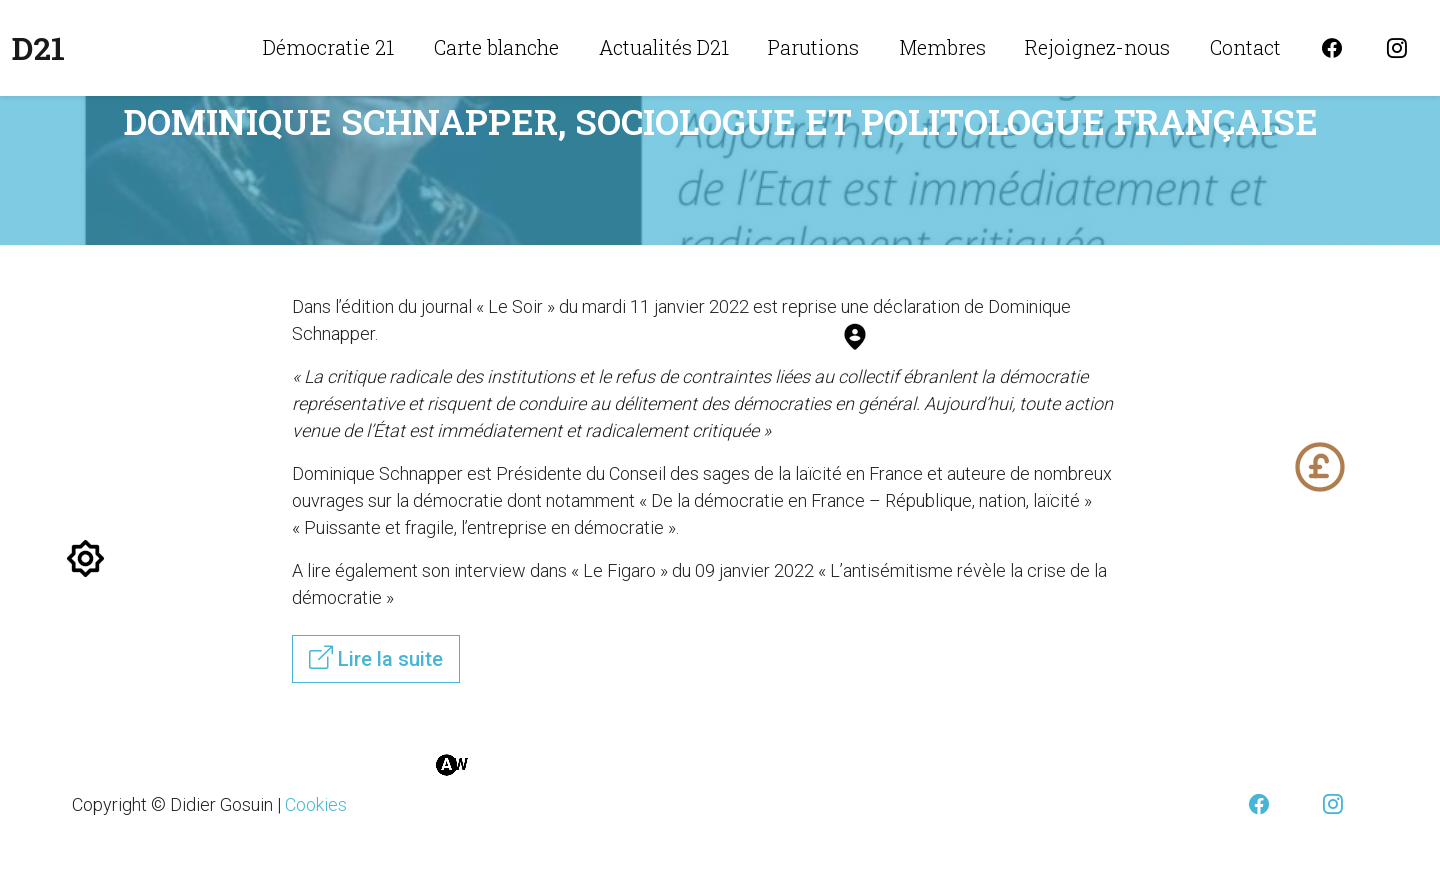 The height and width of the screenshot is (877, 1440). What do you see at coordinates (1320, 467) in the screenshot?
I see `view balance in british pounds` at bounding box center [1320, 467].